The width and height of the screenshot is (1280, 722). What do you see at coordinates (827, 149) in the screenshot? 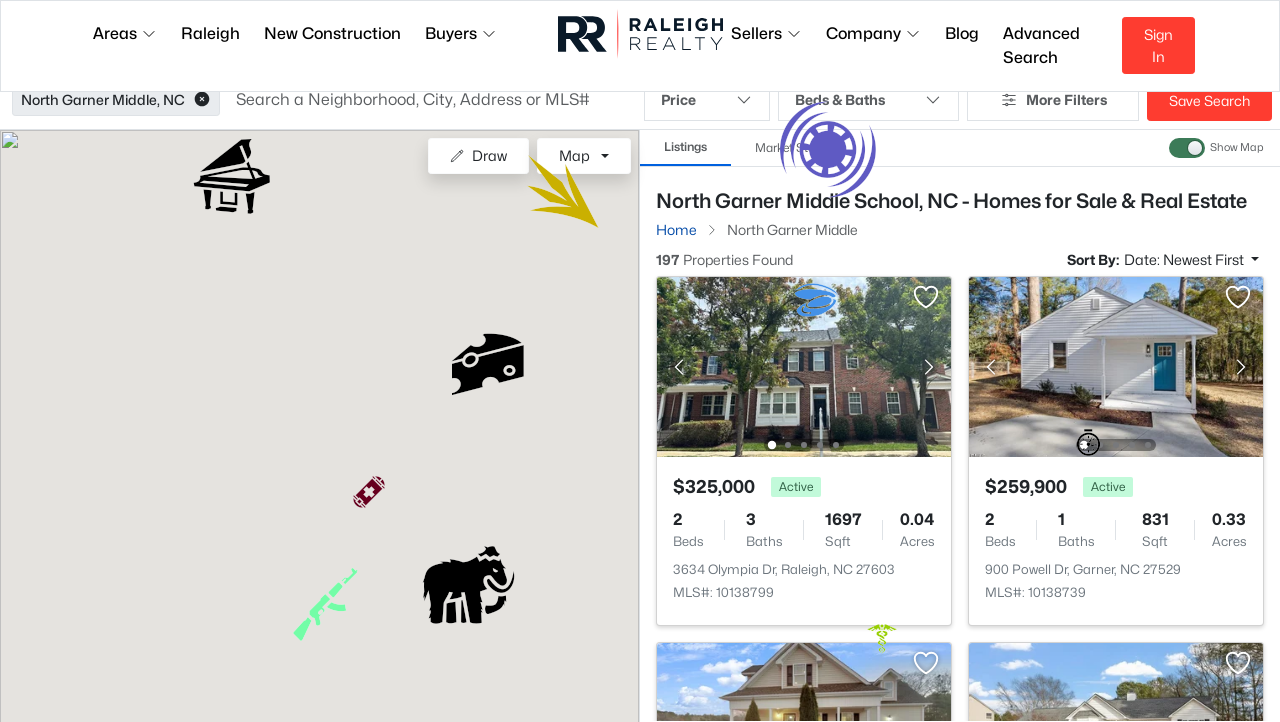
I see `indicates motion detection is active` at bounding box center [827, 149].